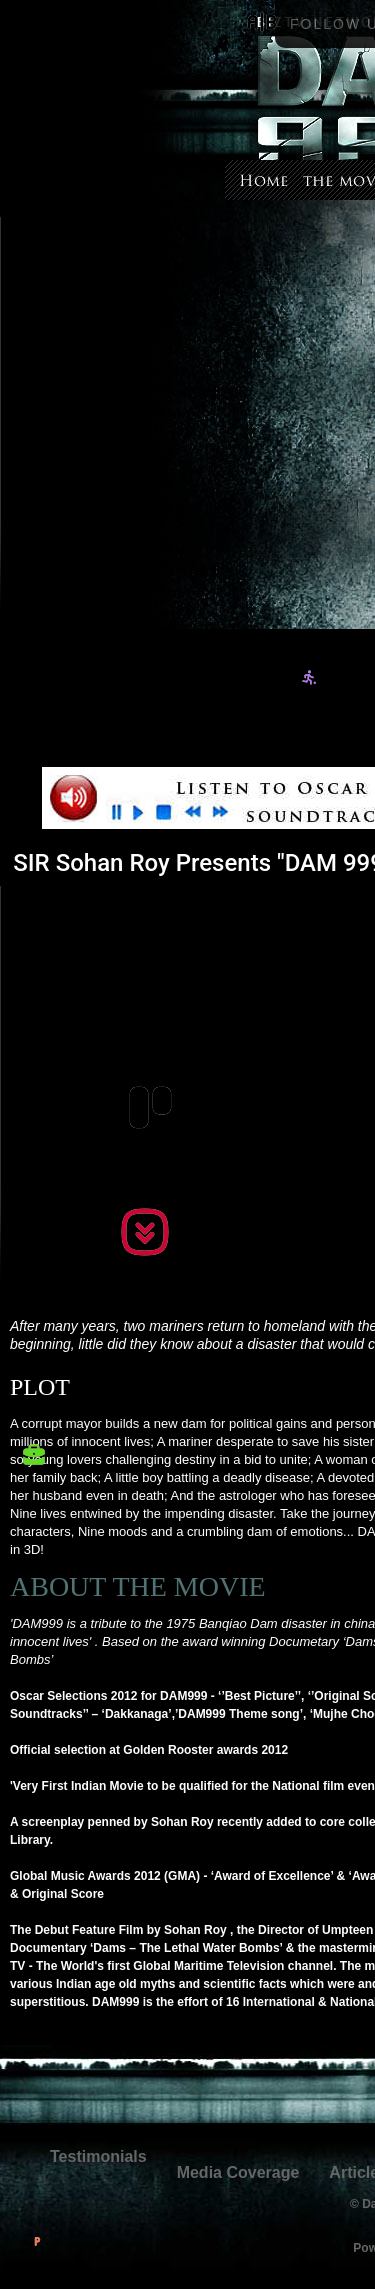 The width and height of the screenshot is (375, 2289). What do you see at coordinates (145, 1232) in the screenshot?
I see `expand content or show more items below` at bounding box center [145, 1232].